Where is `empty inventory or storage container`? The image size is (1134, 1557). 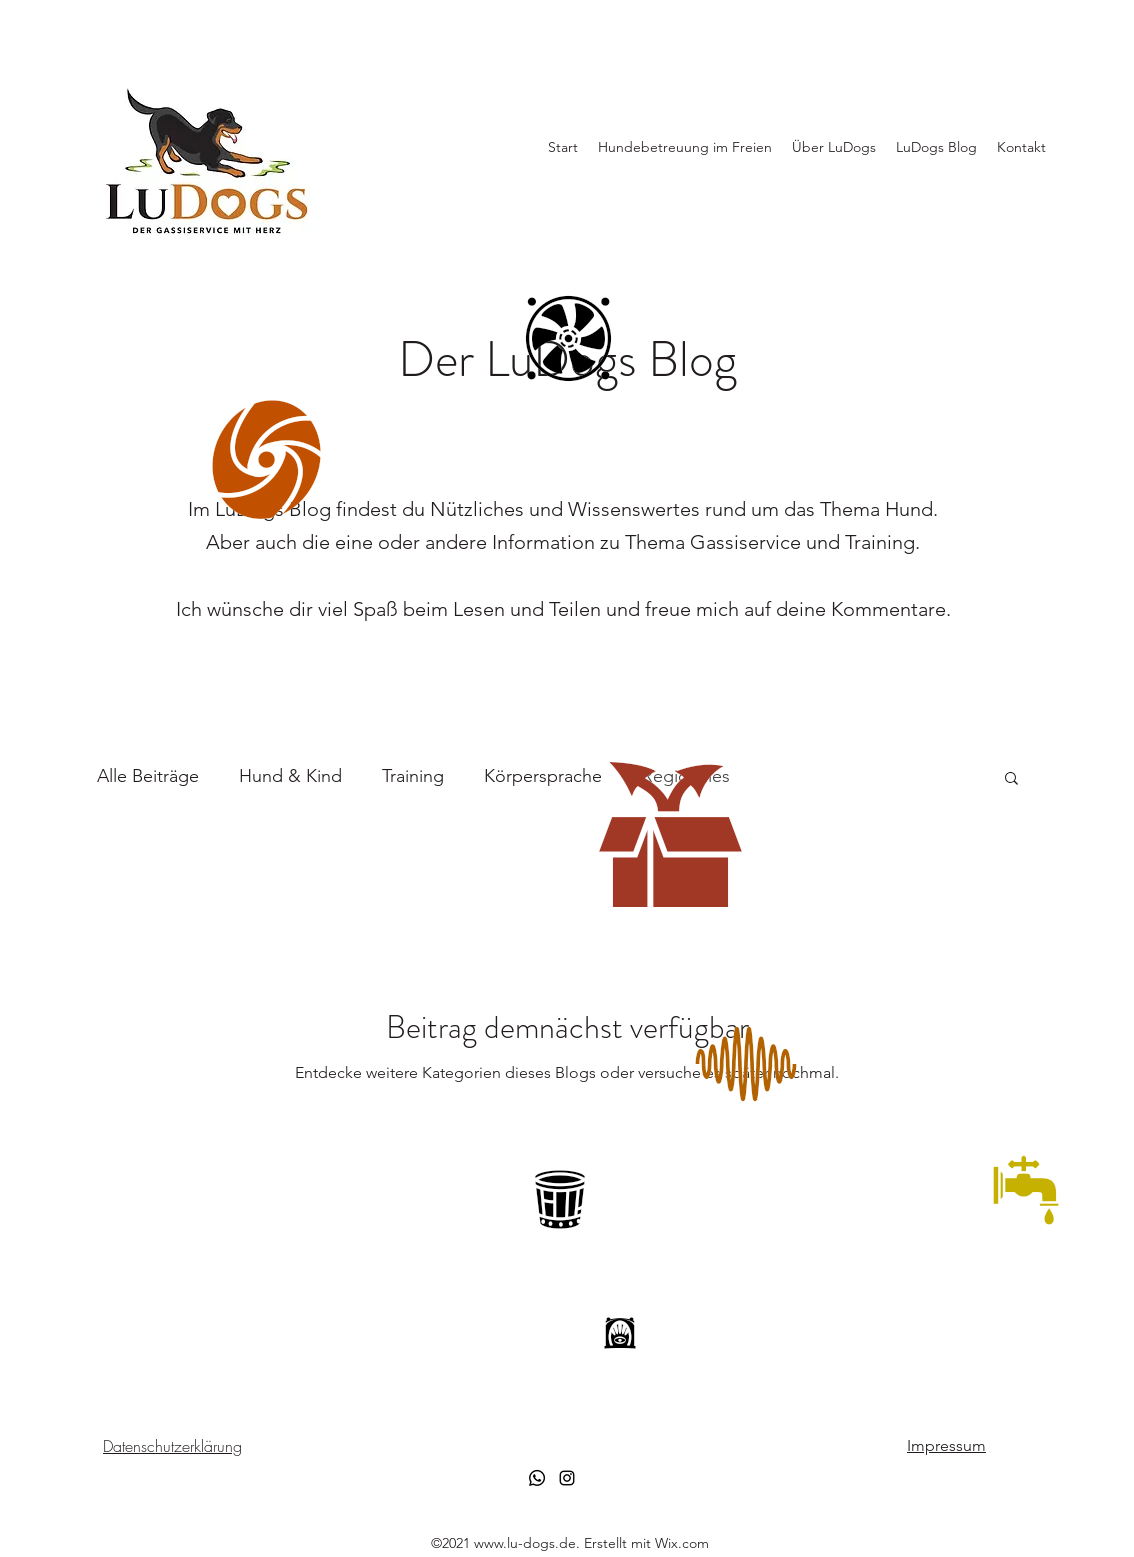
empty inventory or storage container is located at coordinates (560, 1190).